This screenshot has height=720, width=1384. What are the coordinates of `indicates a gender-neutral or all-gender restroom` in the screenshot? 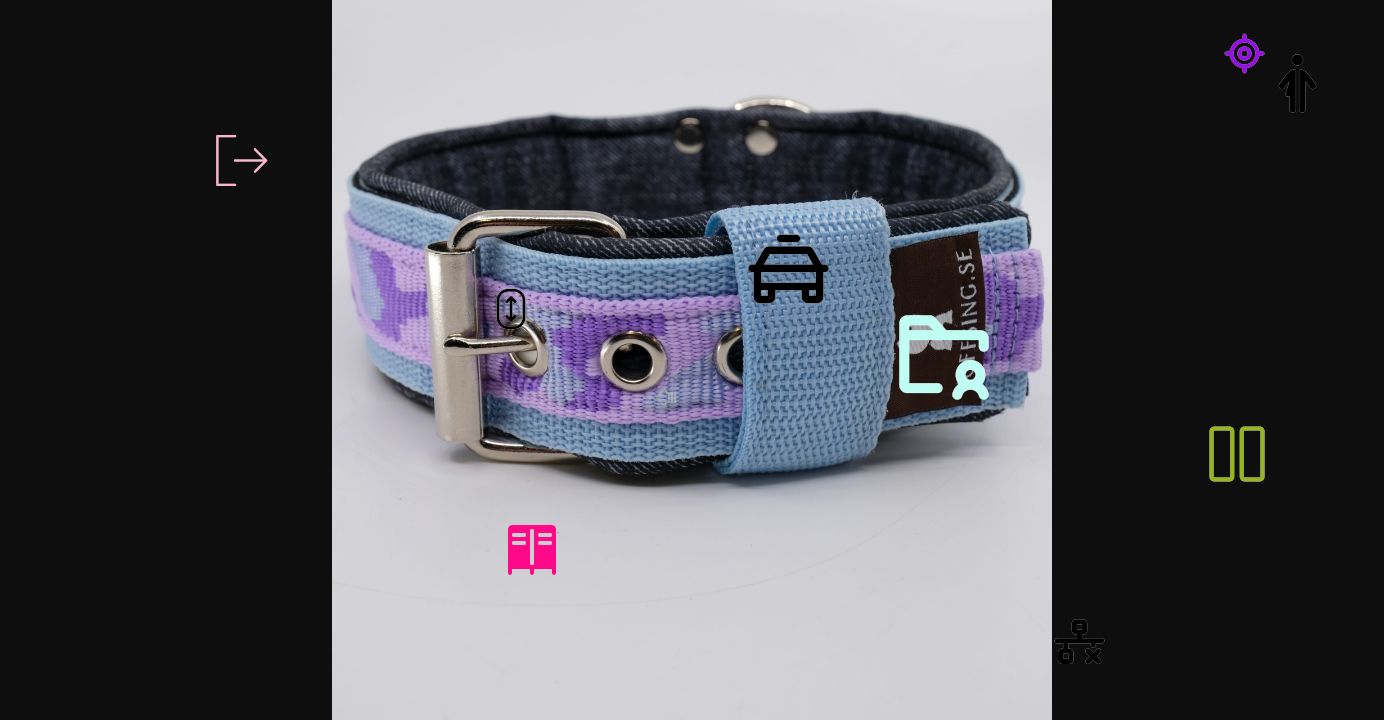 It's located at (1297, 83).